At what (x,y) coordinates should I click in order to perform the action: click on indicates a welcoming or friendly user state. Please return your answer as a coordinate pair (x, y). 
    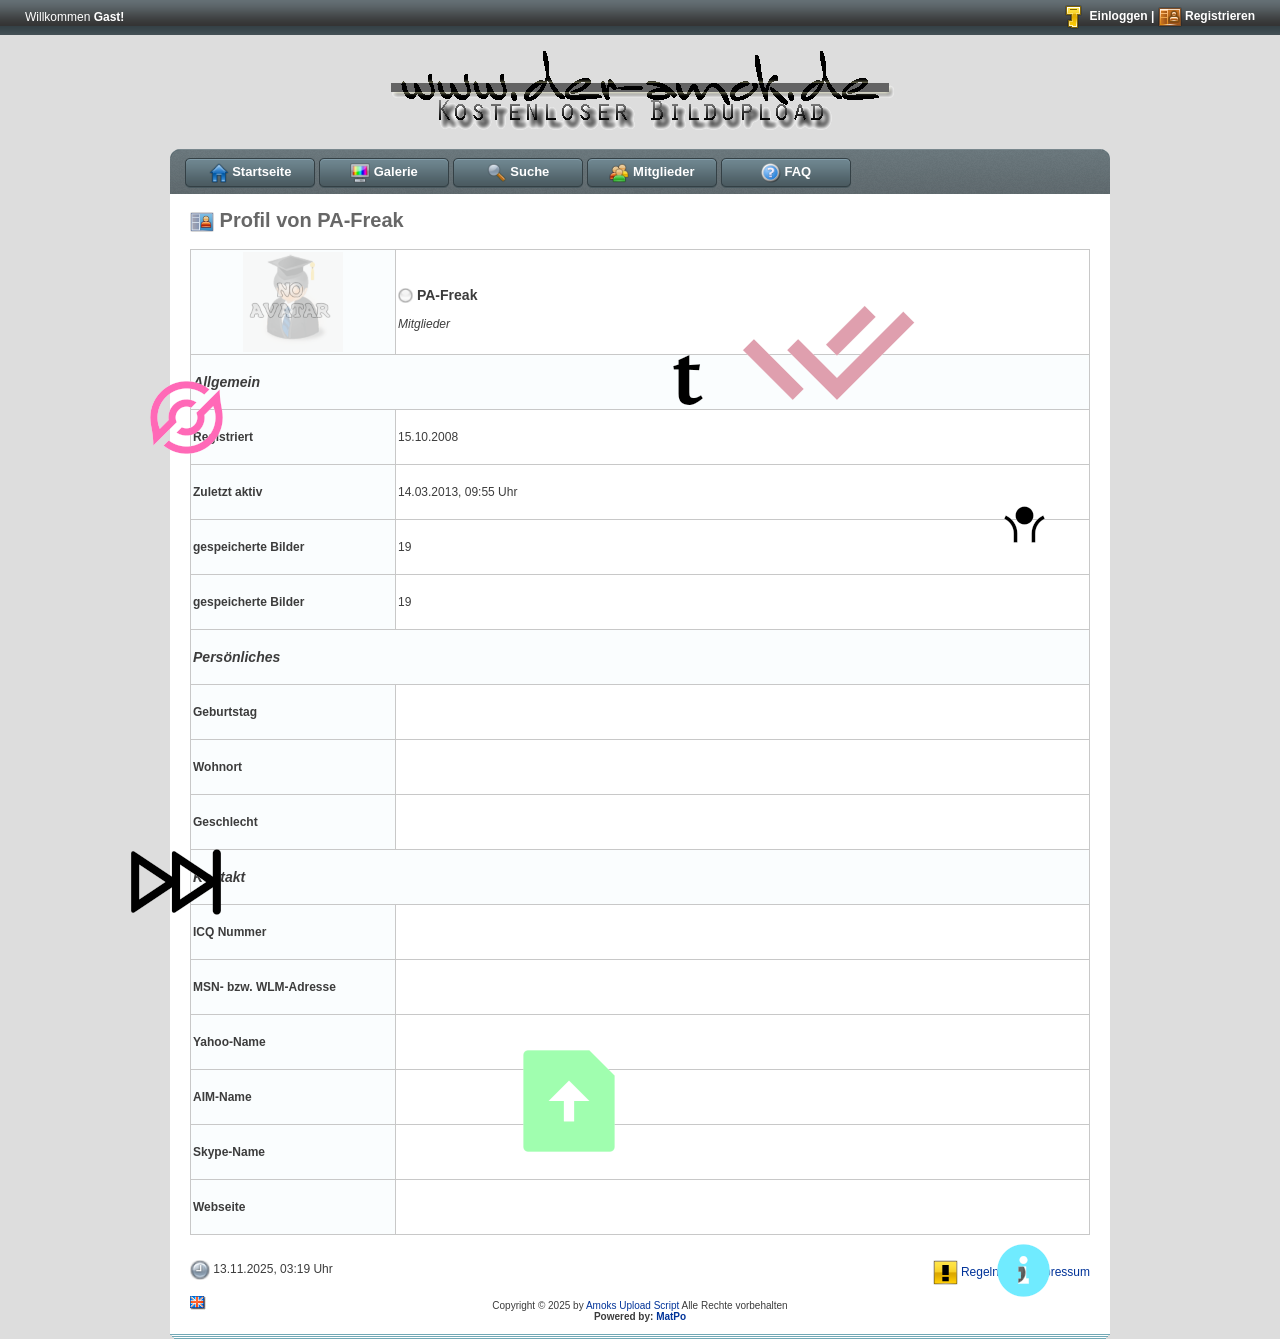
    Looking at the image, I should click on (1024, 524).